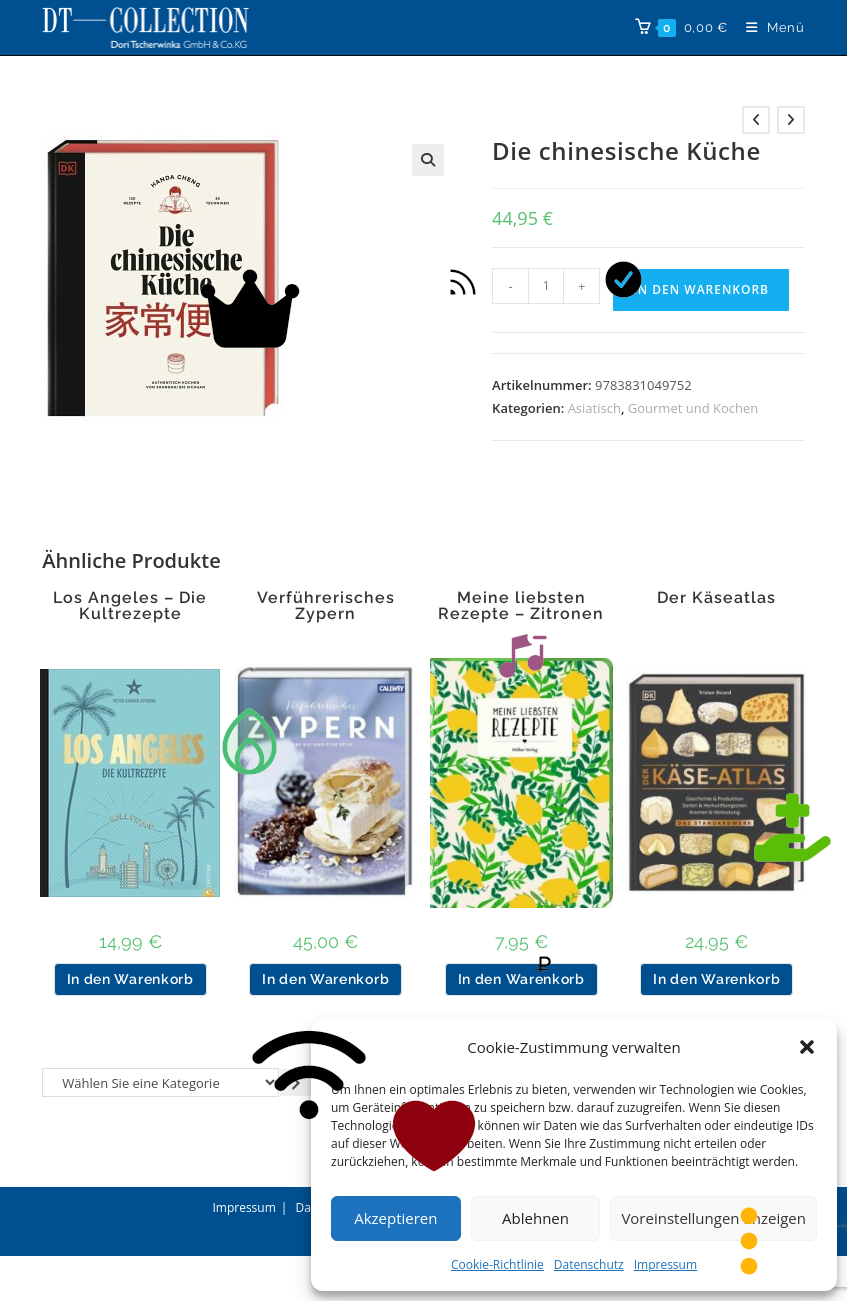 This screenshot has width=847, height=1301. What do you see at coordinates (792, 827) in the screenshot?
I see `access medical or healthcare services` at bounding box center [792, 827].